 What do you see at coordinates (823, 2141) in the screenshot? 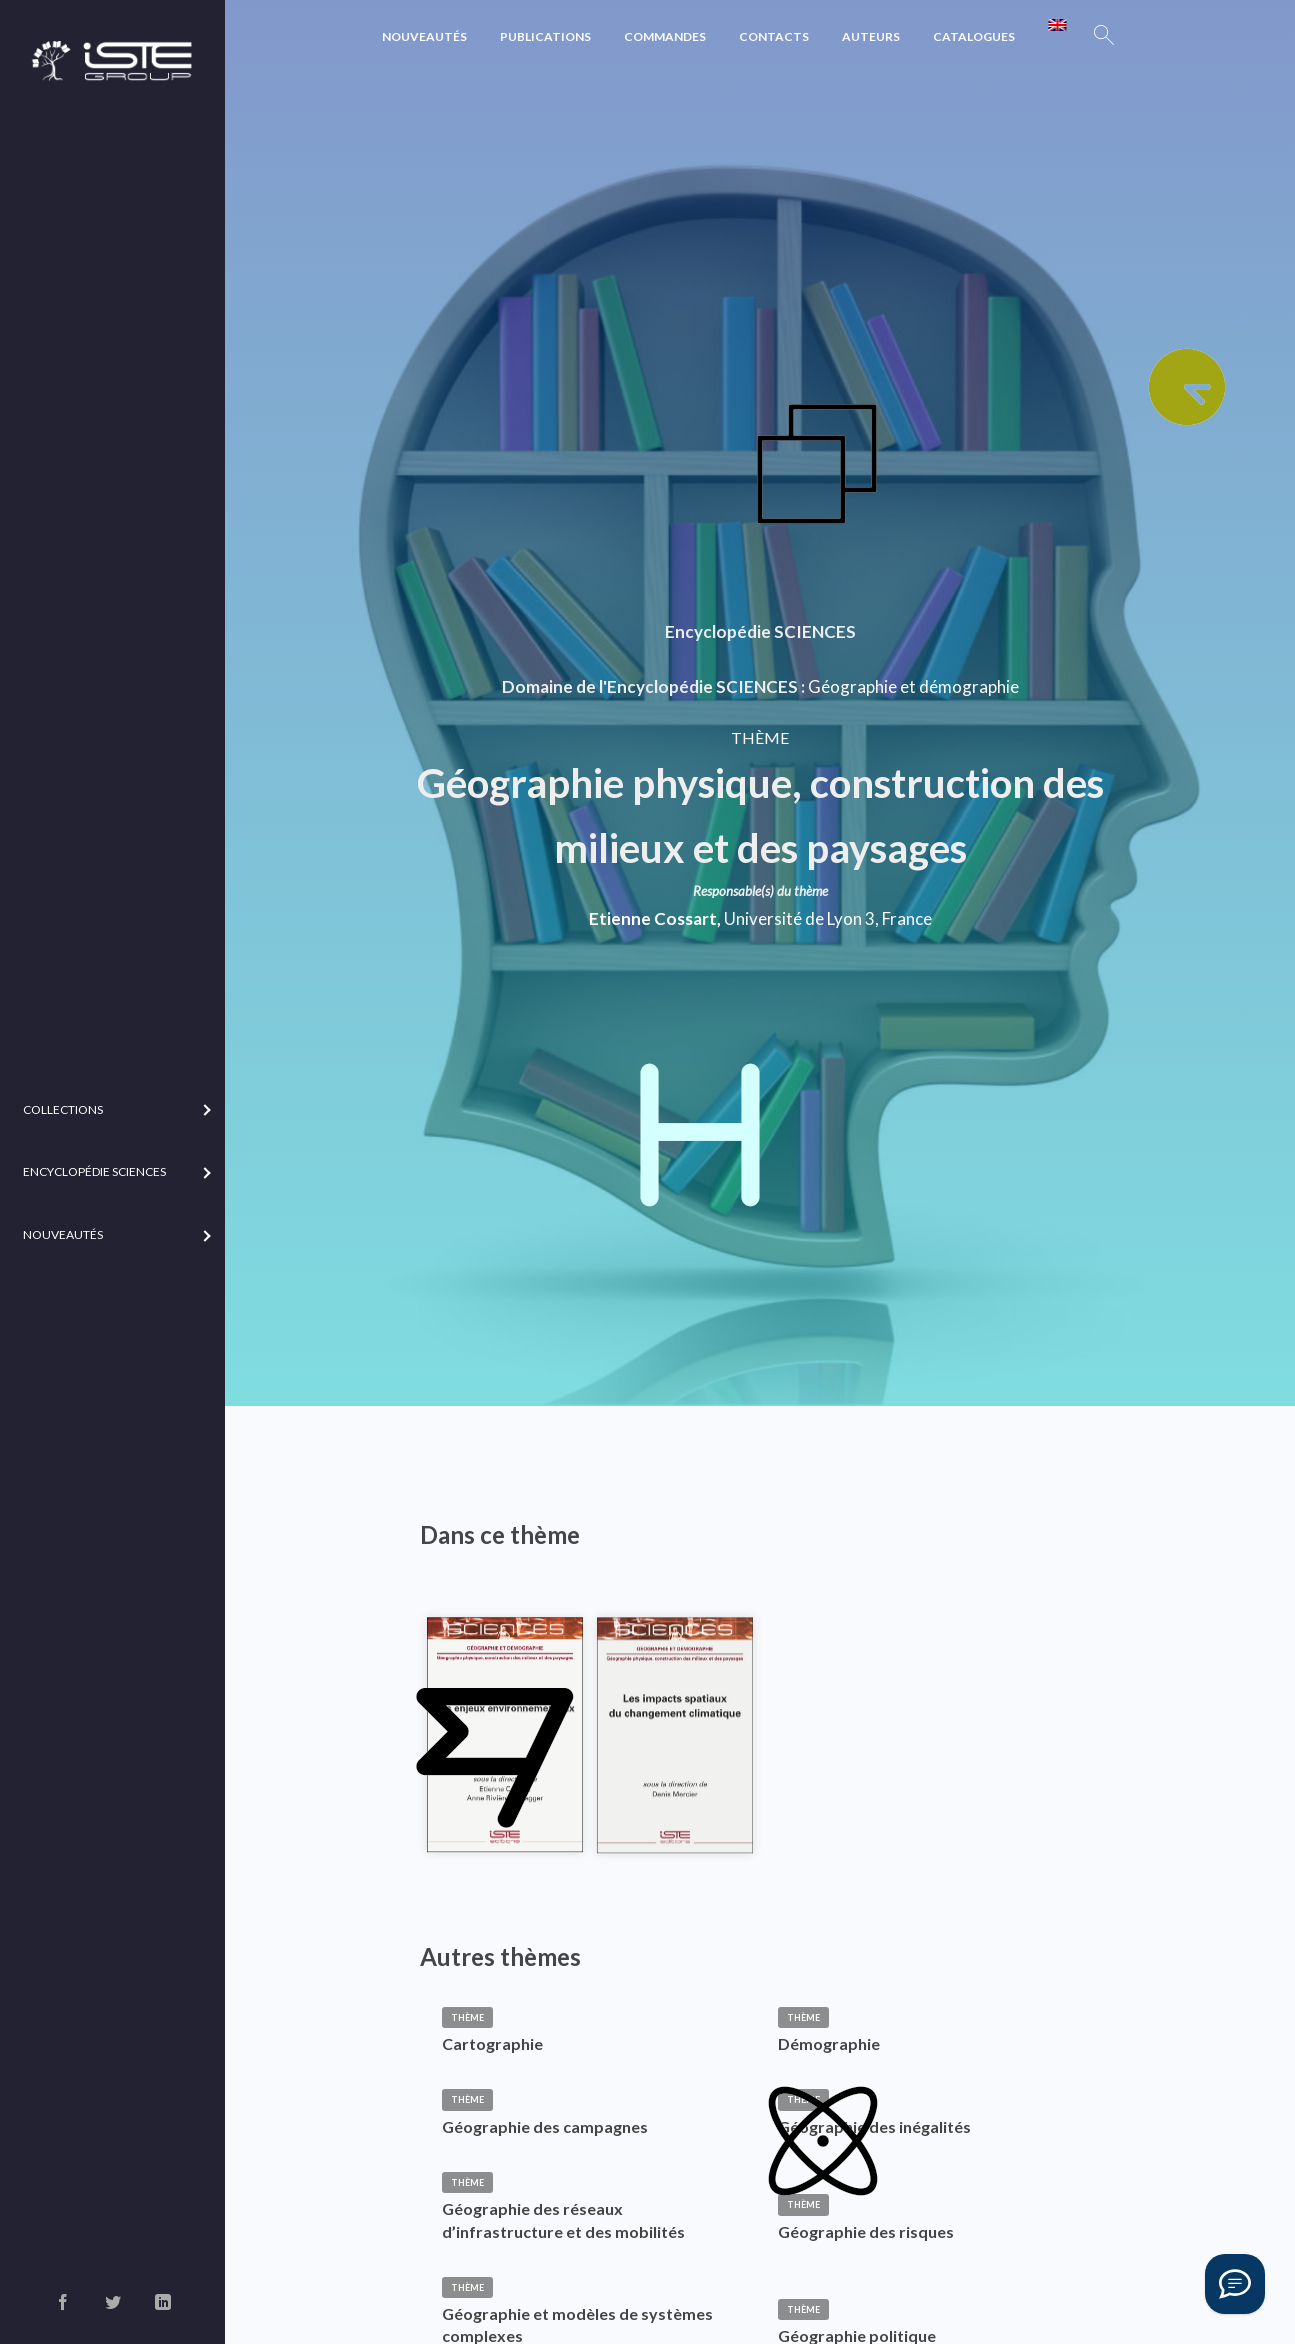
I see `access science or chemistry features` at bounding box center [823, 2141].